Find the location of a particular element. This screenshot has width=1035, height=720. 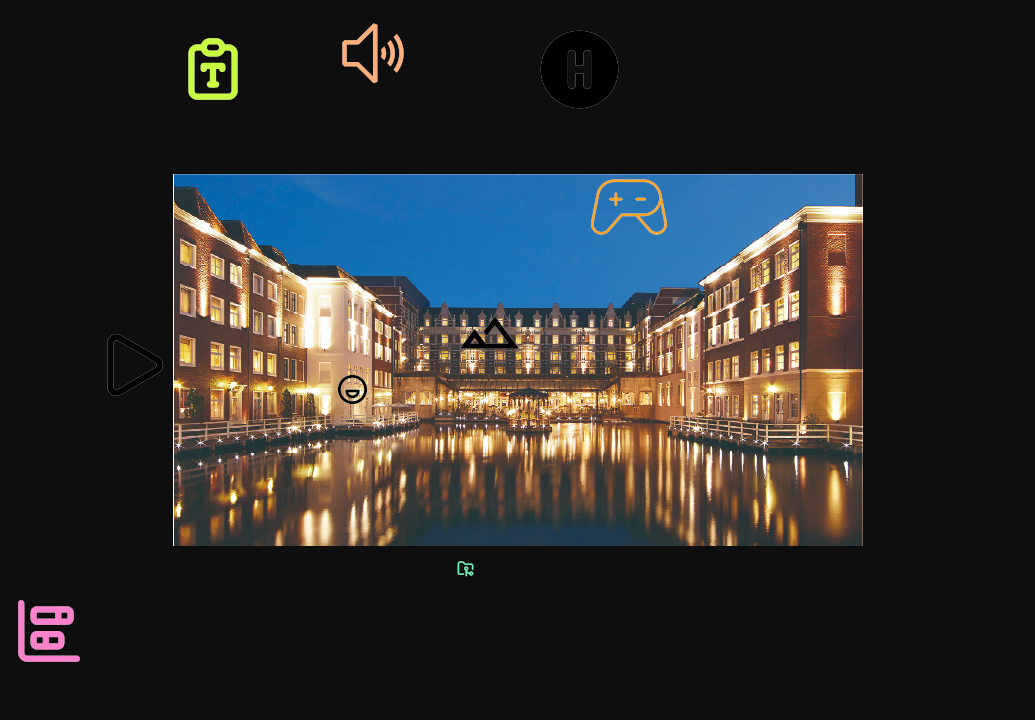

view stacked bar chart data is located at coordinates (49, 631).